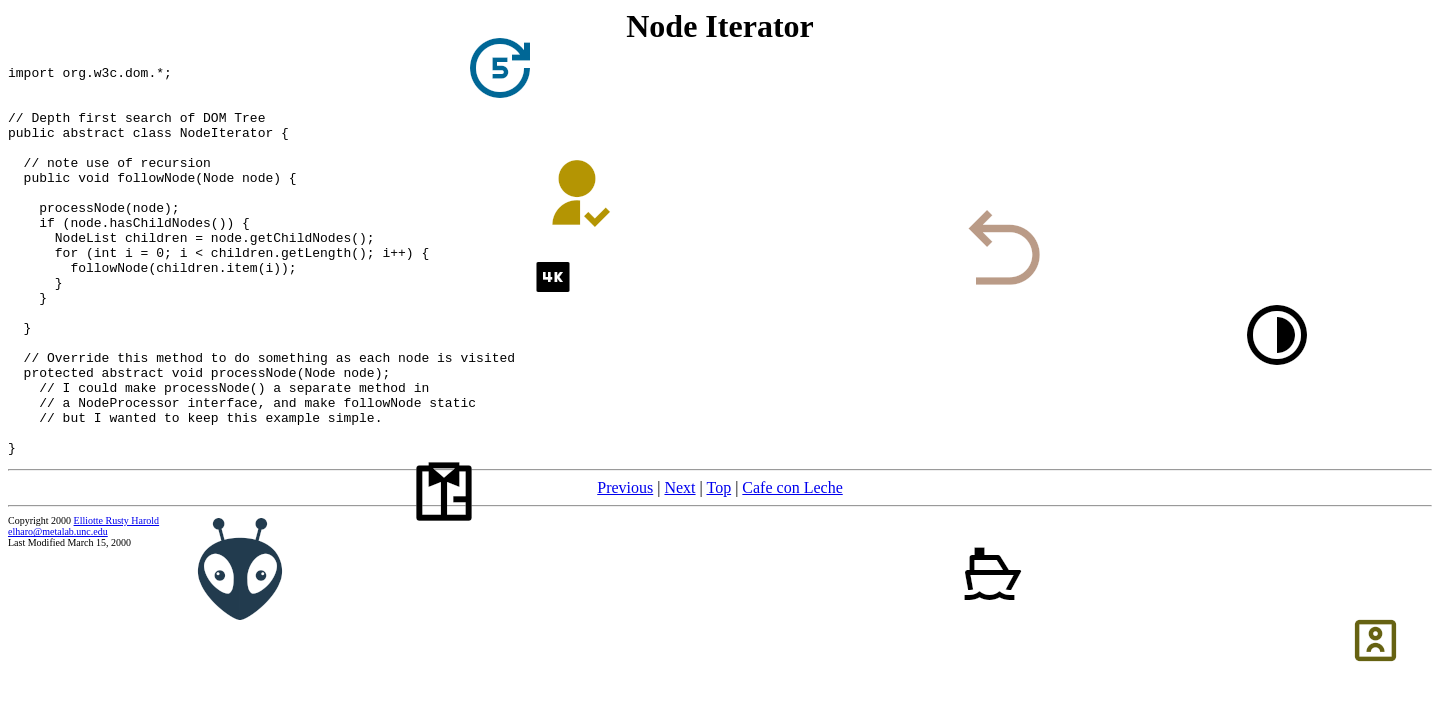 The width and height of the screenshot is (1440, 720). I want to click on adjust display contrast settings, so click(1277, 335).